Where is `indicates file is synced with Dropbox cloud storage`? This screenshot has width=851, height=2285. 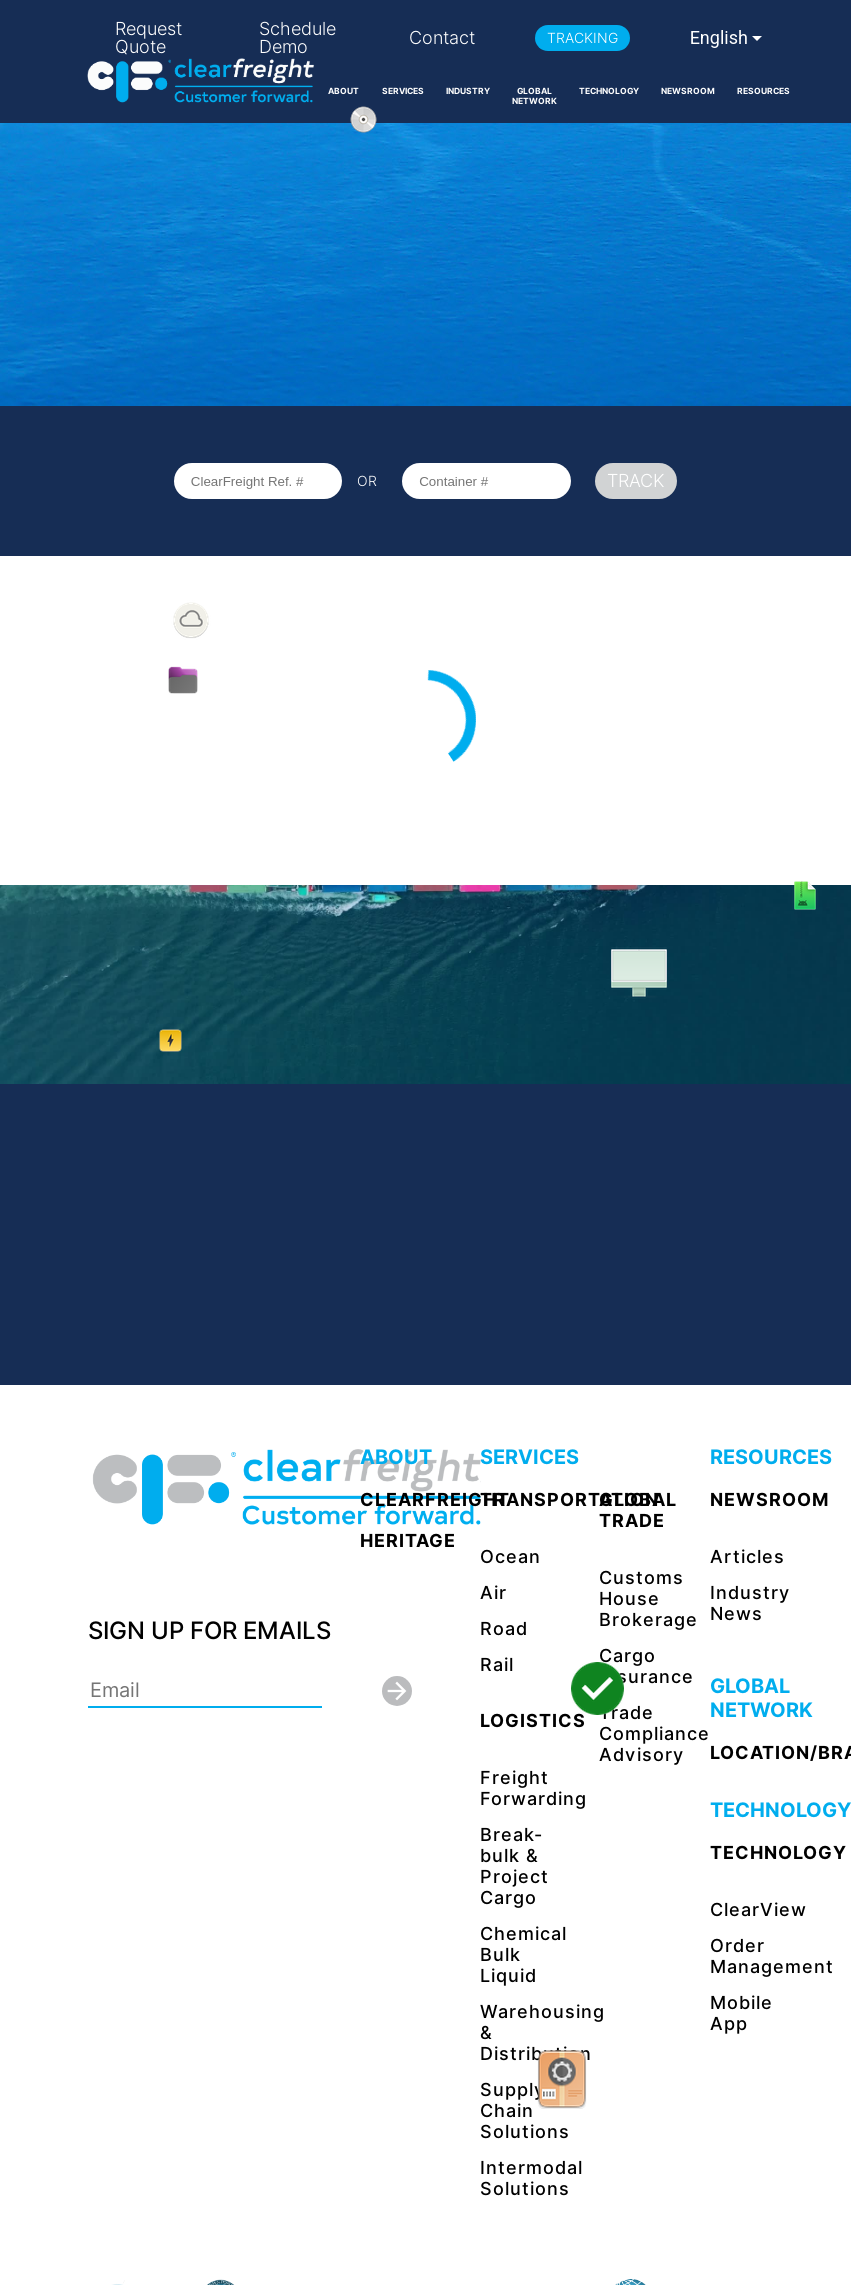
indicates file is synced with Dropbox cloud storage is located at coordinates (191, 620).